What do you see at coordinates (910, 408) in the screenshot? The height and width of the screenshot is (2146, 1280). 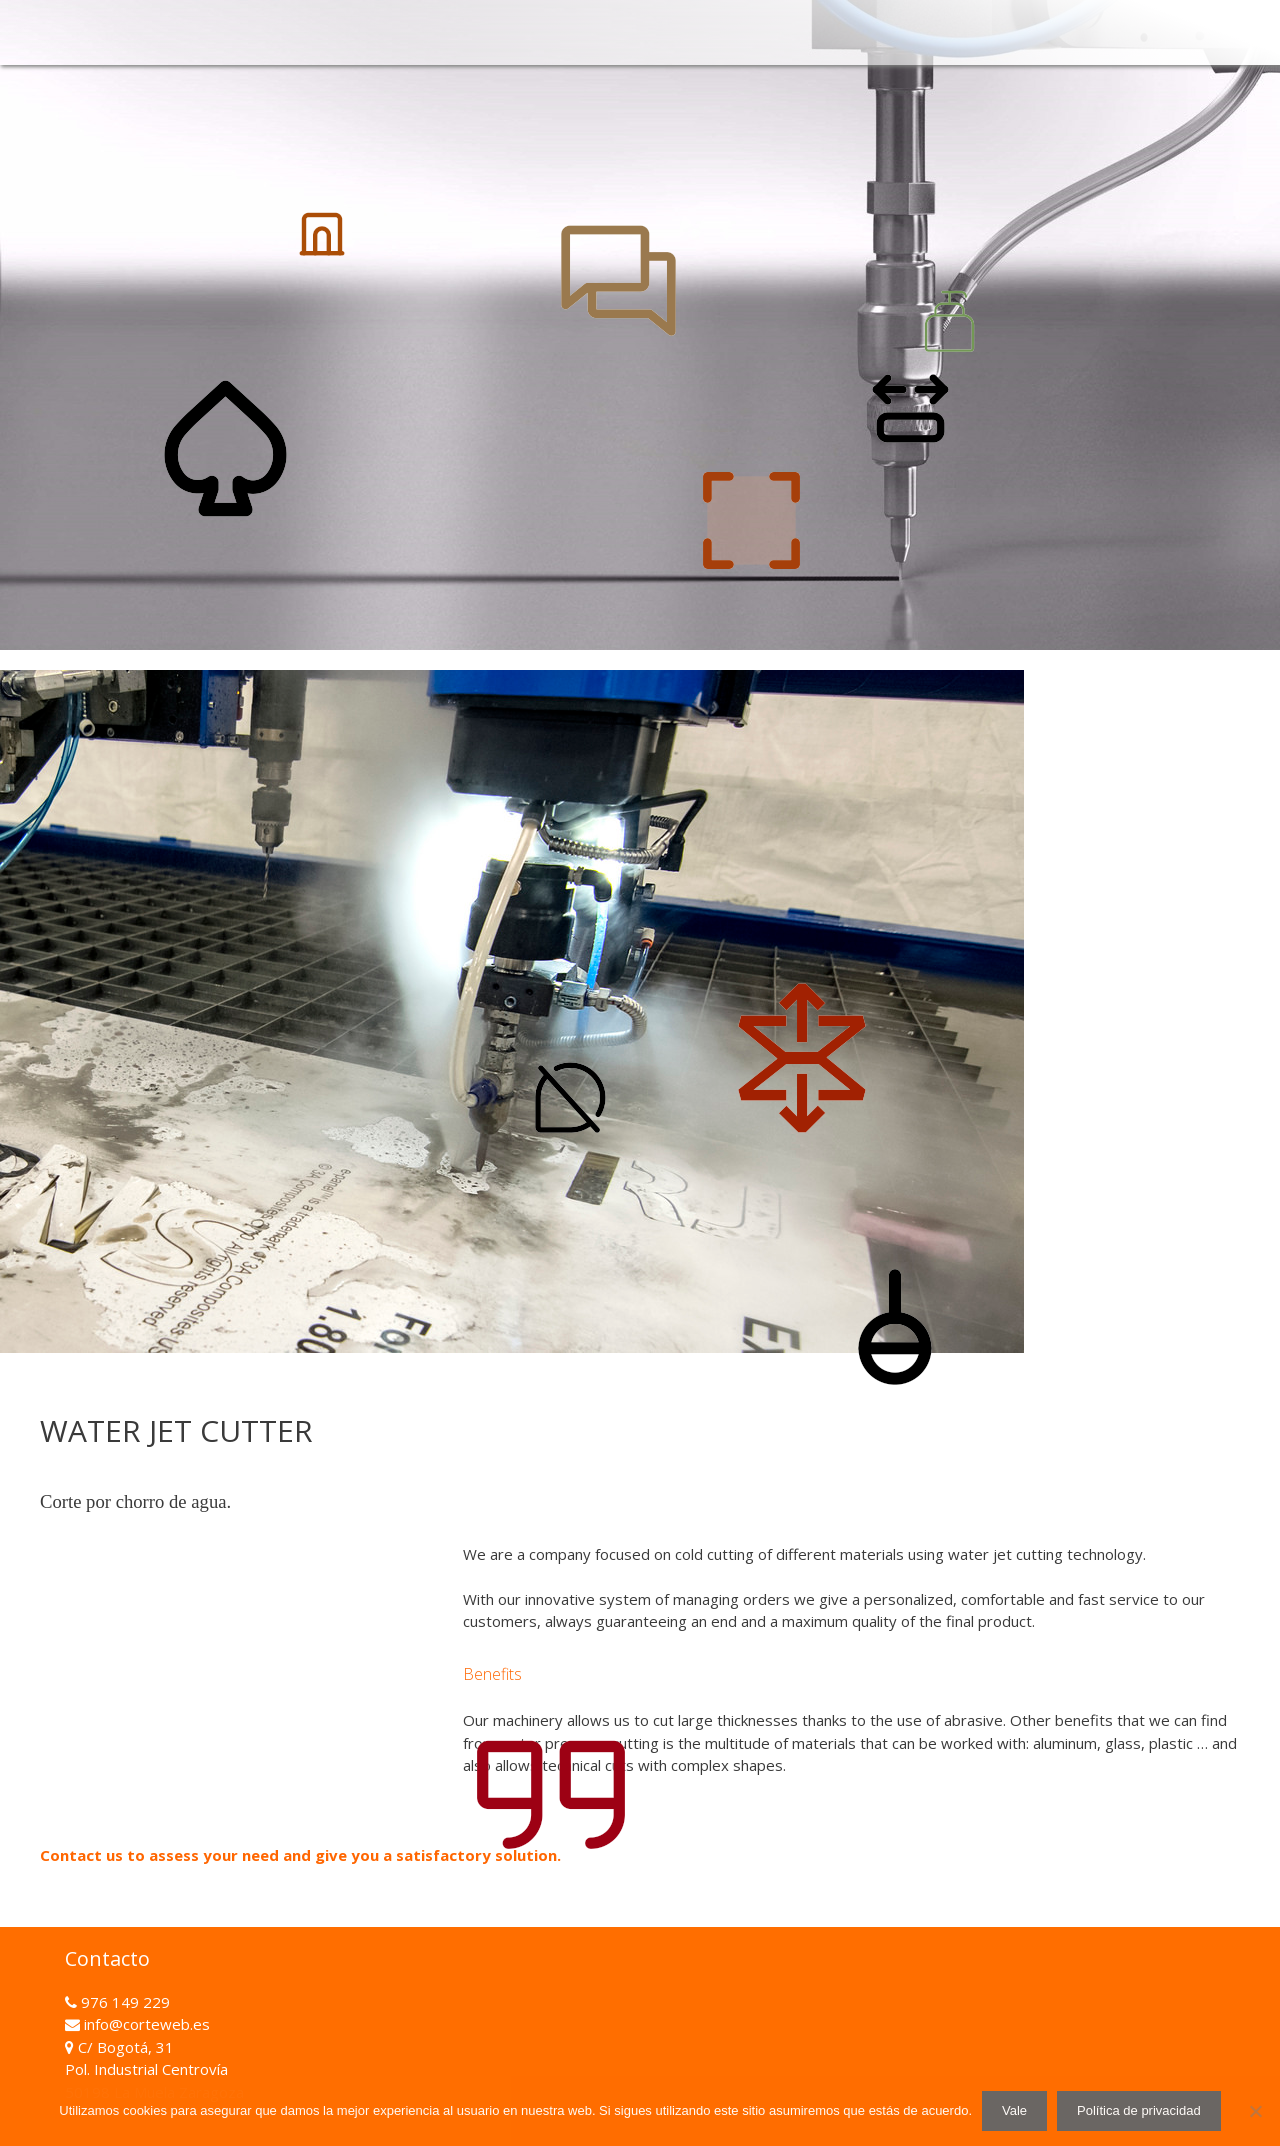 I see `auto-resize content to fit container` at bounding box center [910, 408].